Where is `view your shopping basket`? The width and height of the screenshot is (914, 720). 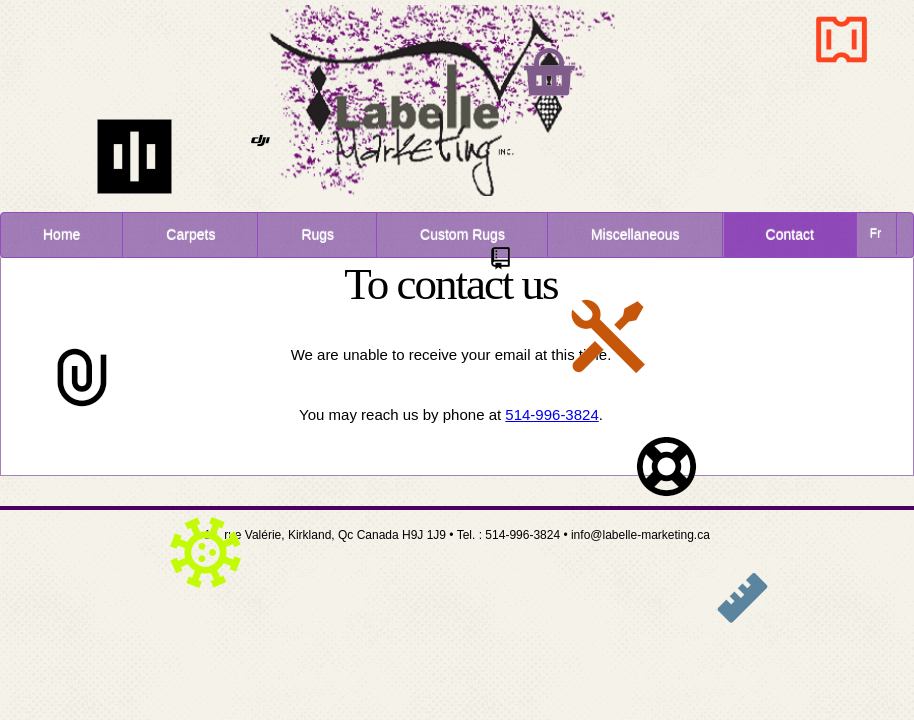 view your shopping basket is located at coordinates (549, 73).